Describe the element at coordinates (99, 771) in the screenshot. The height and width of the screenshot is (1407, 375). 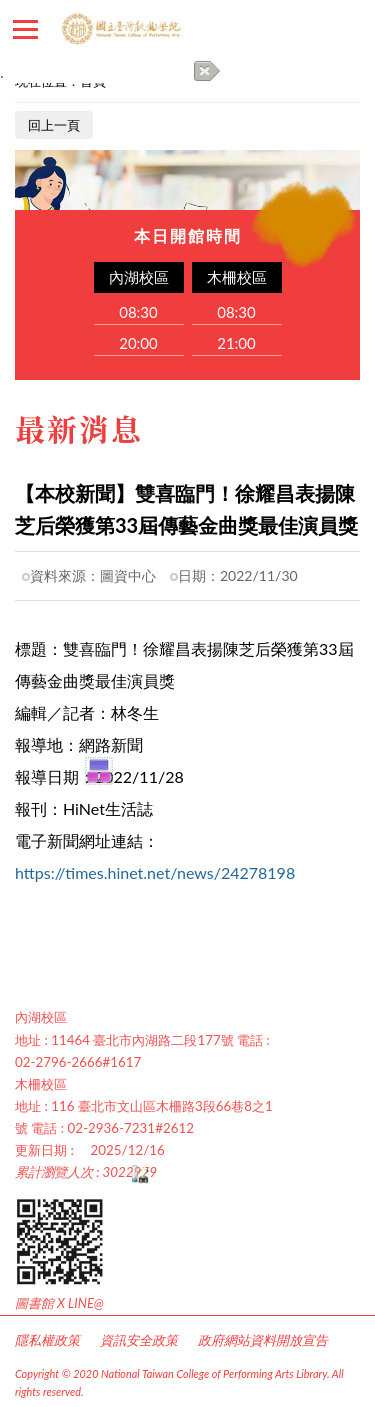
I see `select all items in the current view` at that location.